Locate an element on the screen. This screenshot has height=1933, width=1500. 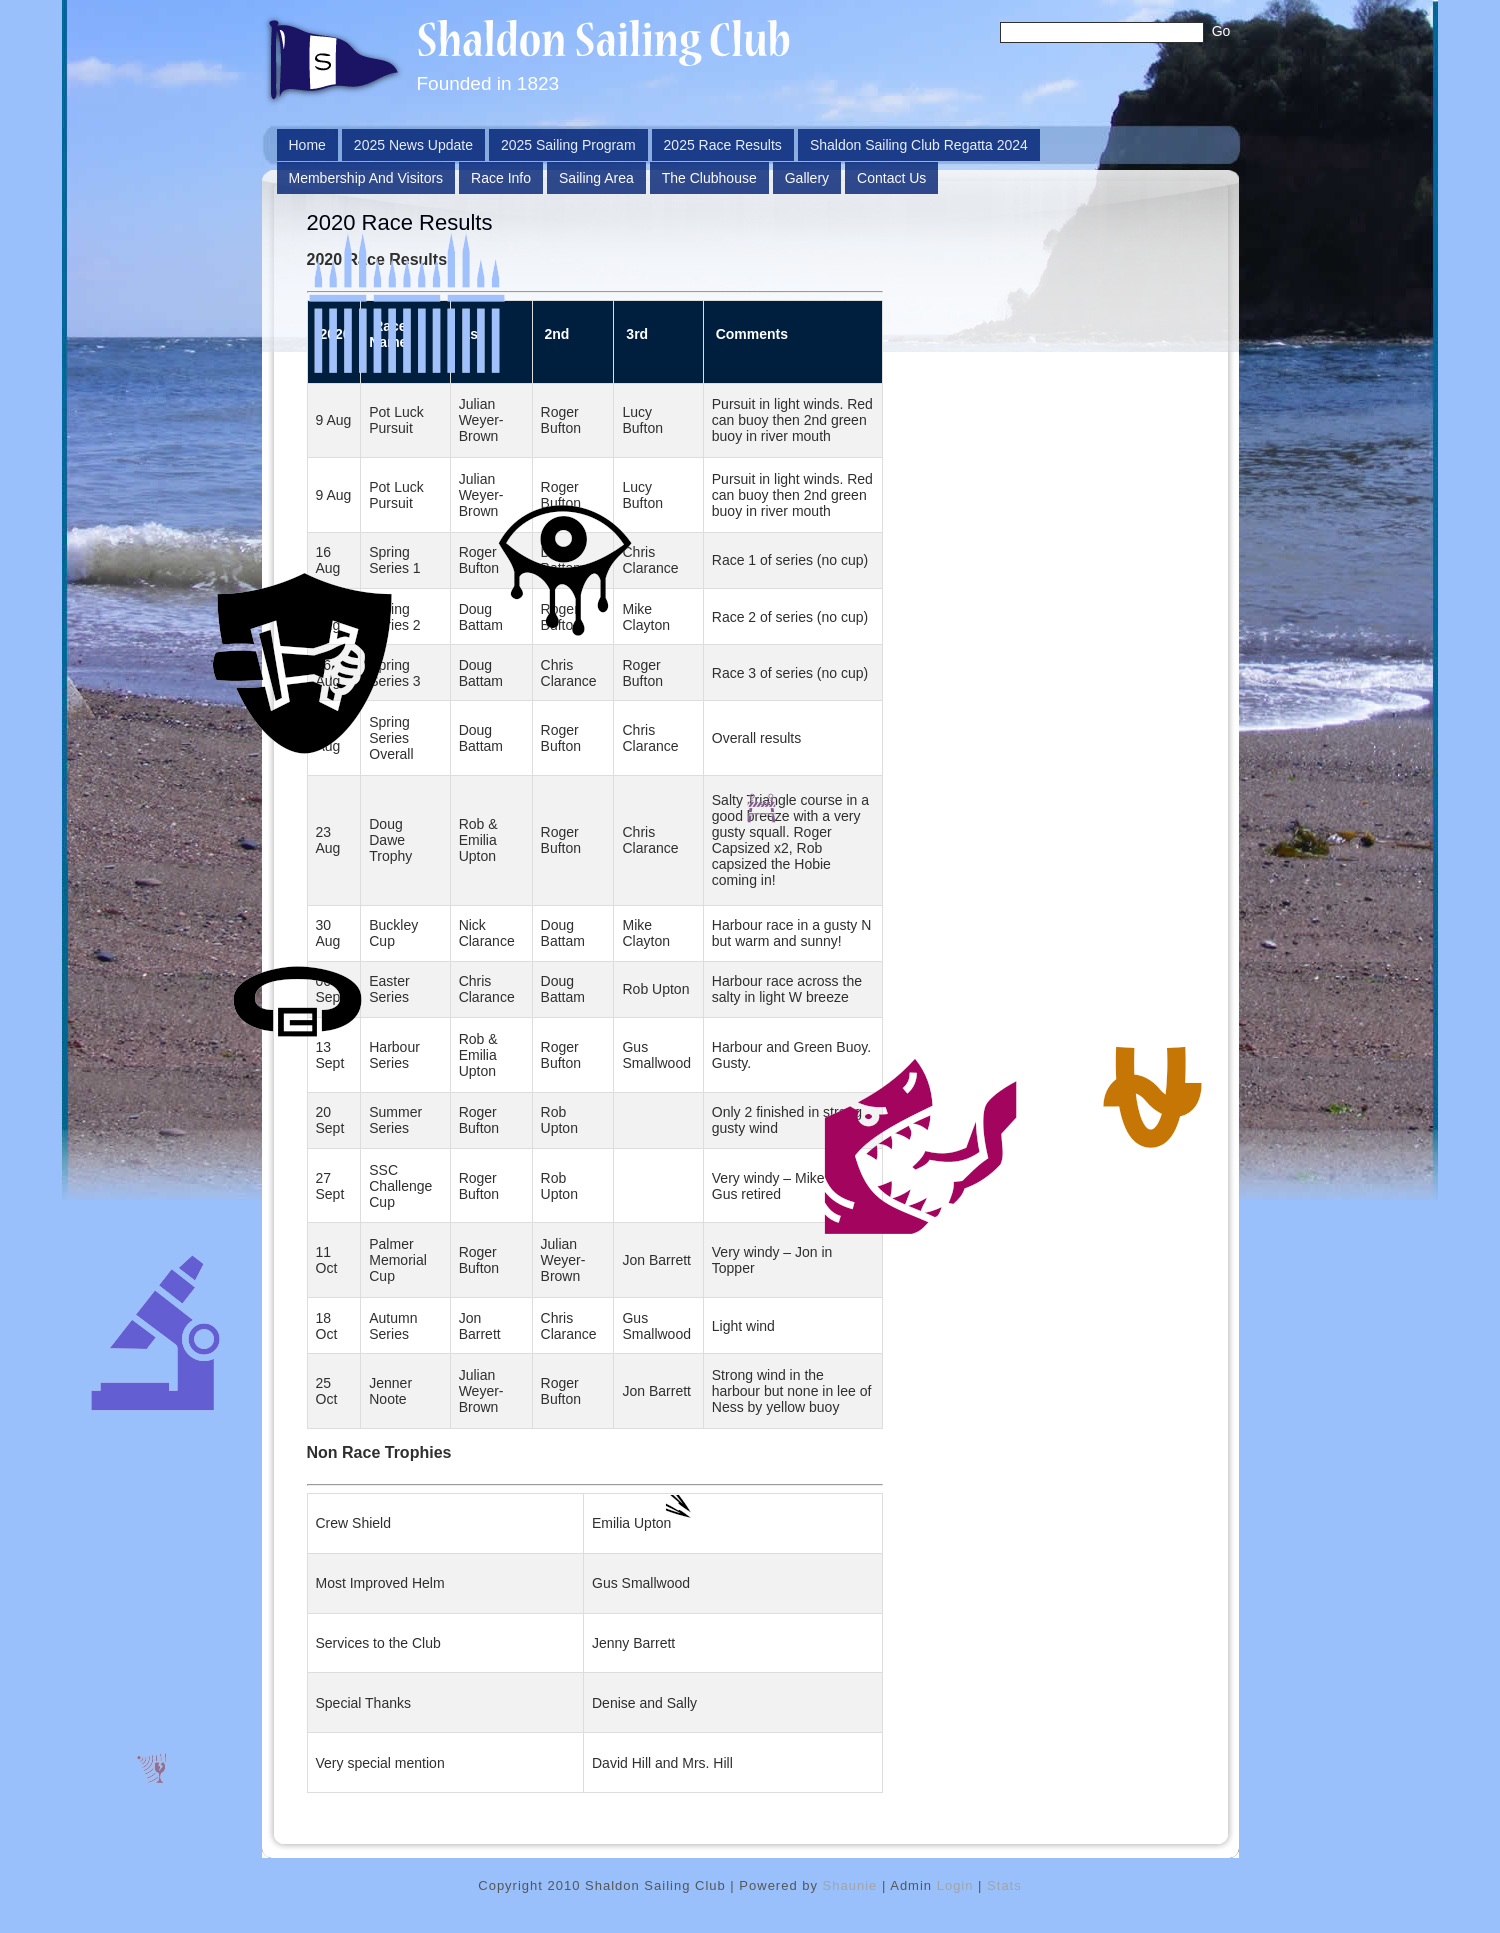
perform a precision attack or critical strike is located at coordinates (678, 1507).